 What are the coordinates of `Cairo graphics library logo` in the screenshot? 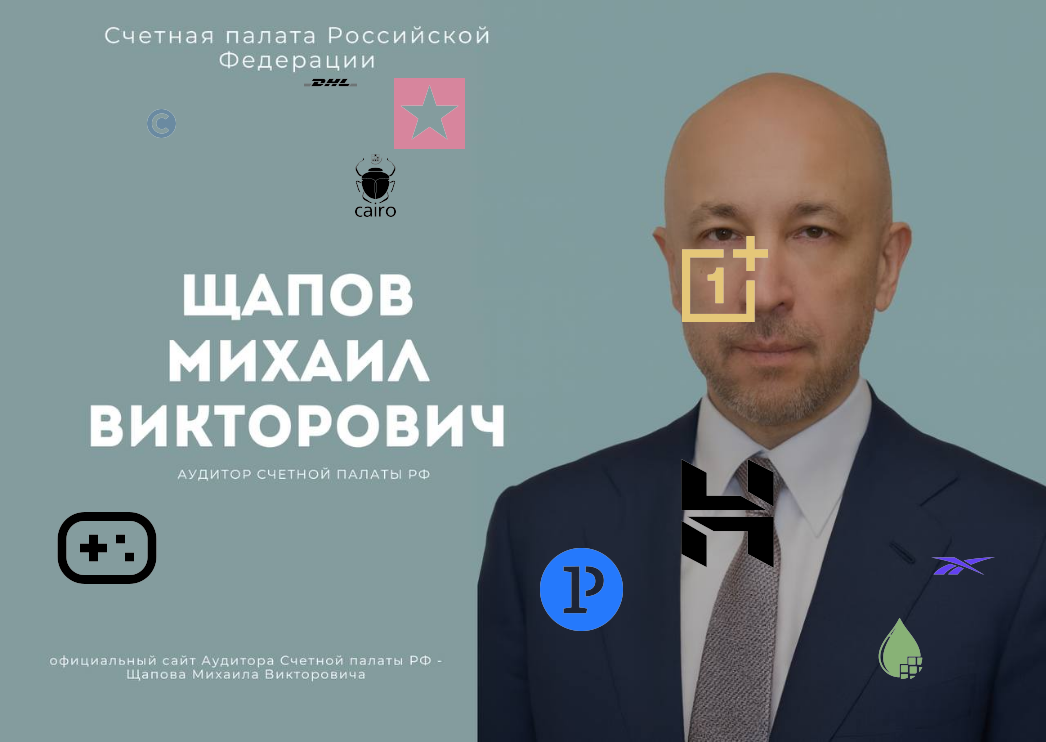 It's located at (375, 185).